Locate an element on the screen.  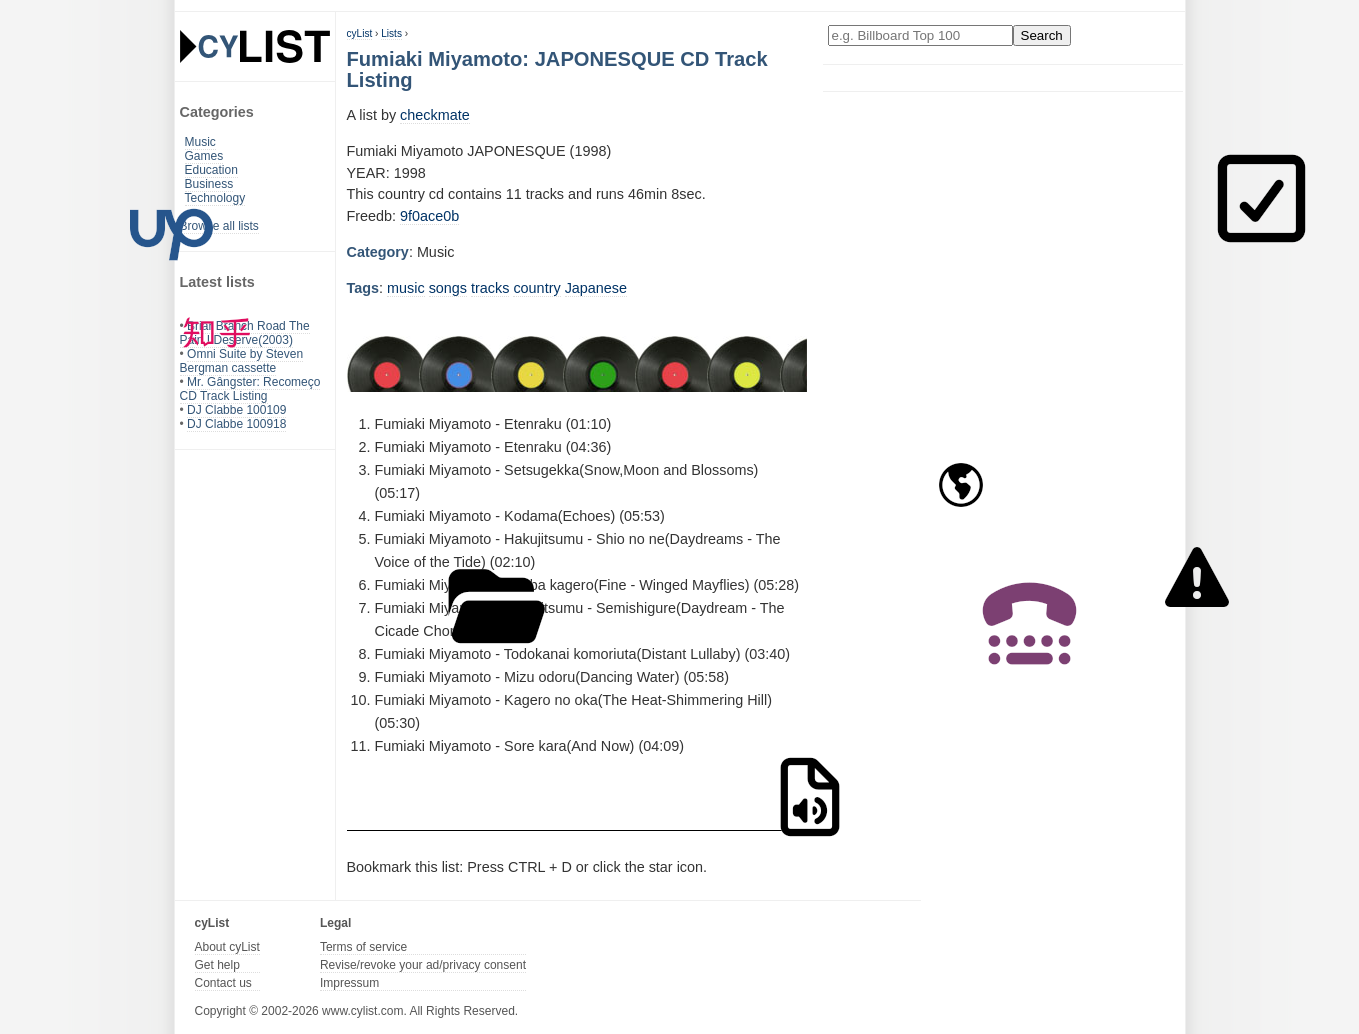
open an audio file is located at coordinates (810, 797).